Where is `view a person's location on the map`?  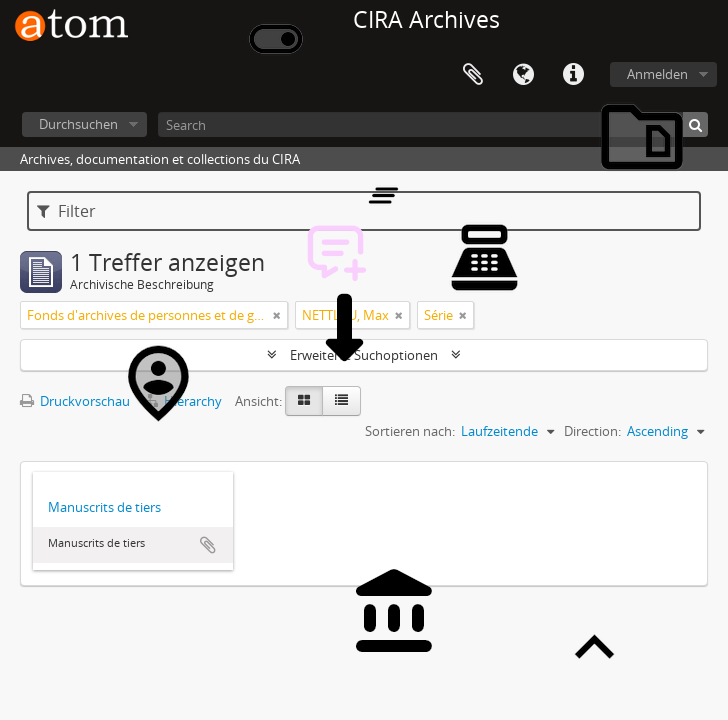
view a person's location on the map is located at coordinates (158, 383).